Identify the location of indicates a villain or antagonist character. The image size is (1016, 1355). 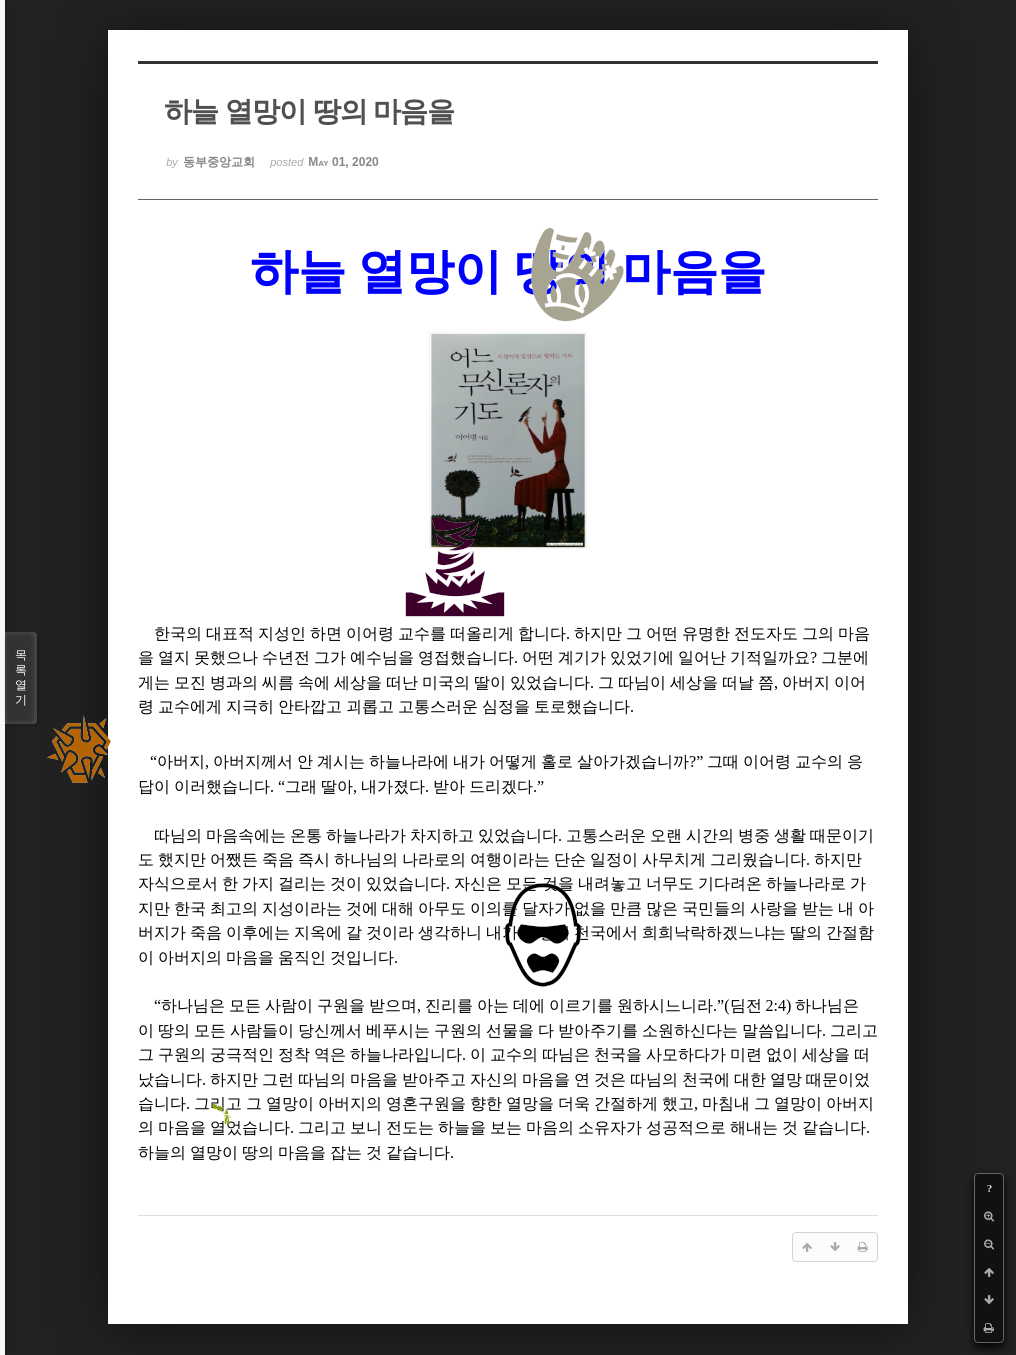
(543, 935).